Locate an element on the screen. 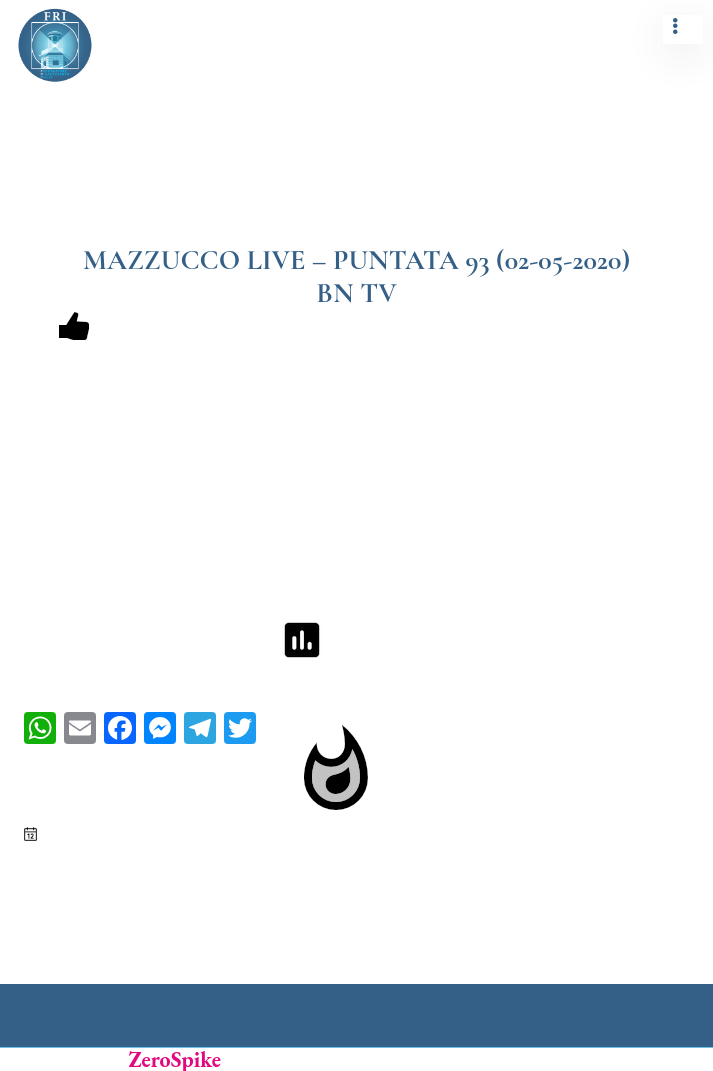 This screenshot has height=1071, width=713. view trending or popular content is located at coordinates (336, 770).